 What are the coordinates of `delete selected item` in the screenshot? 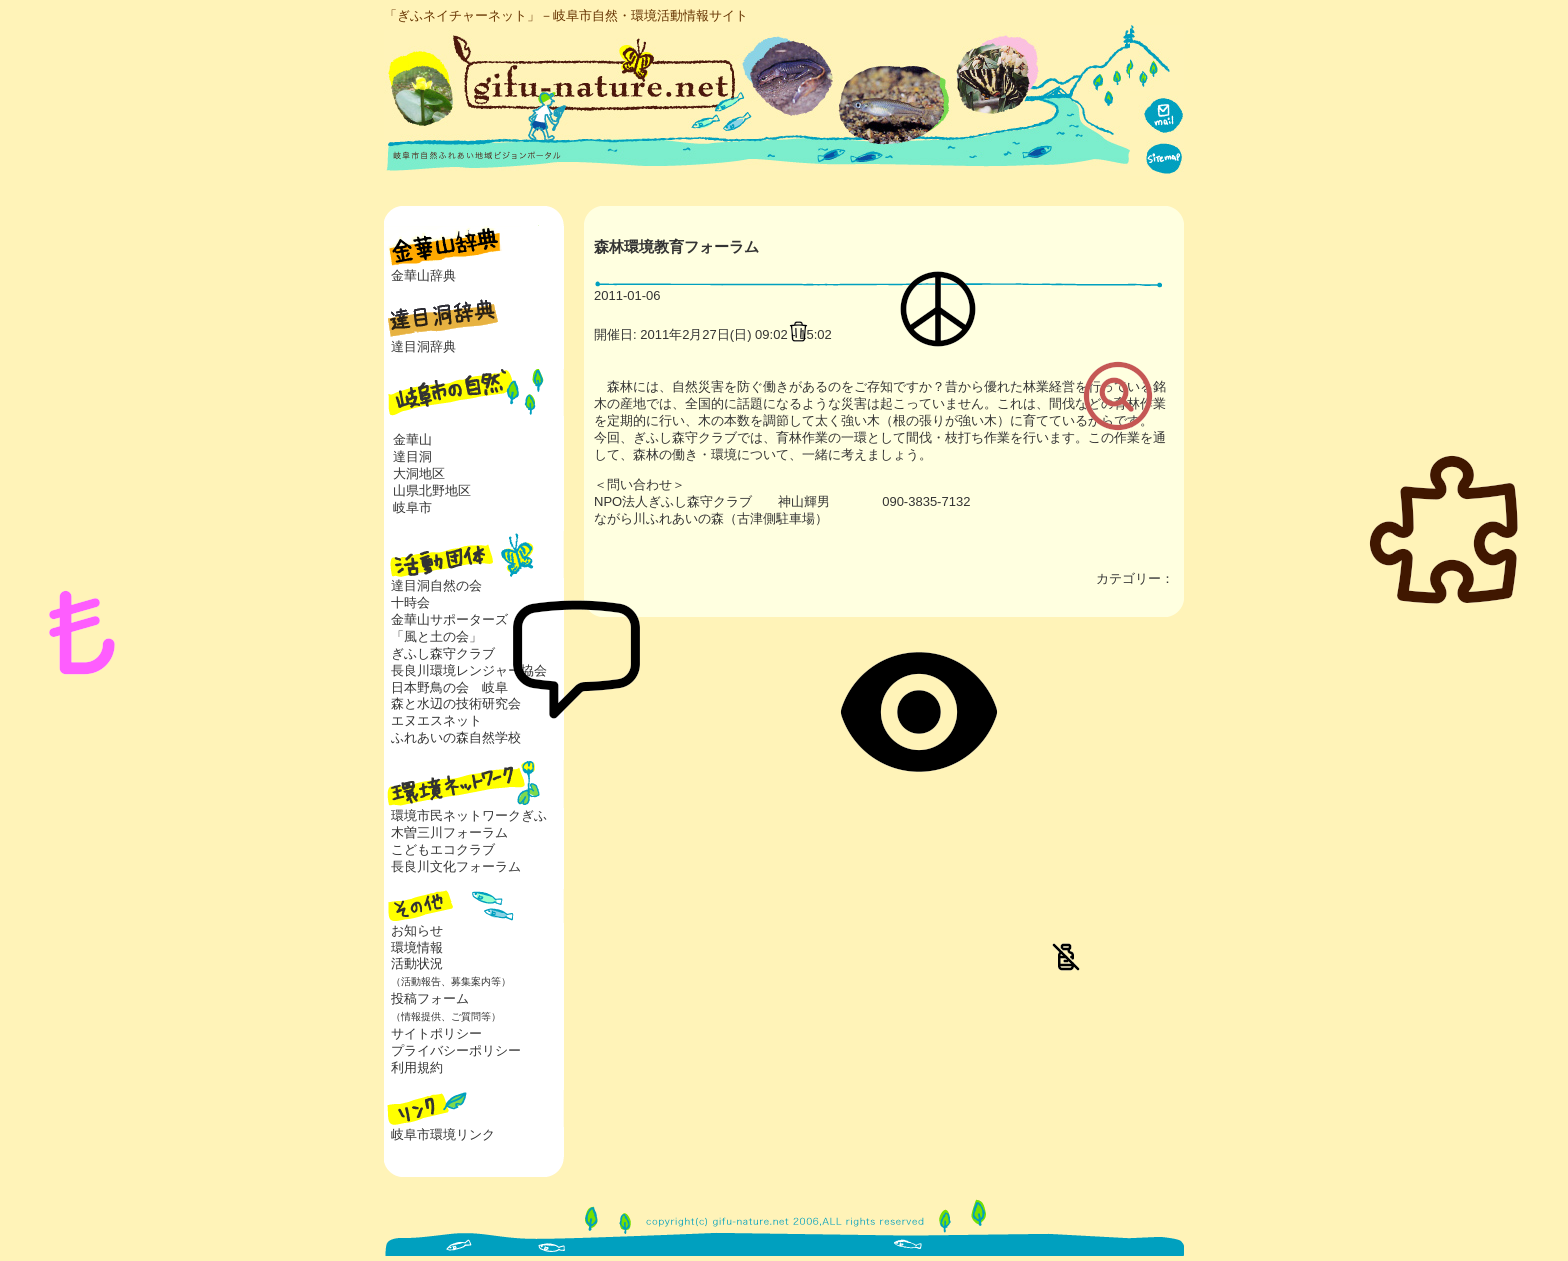 It's located at (798, 331).